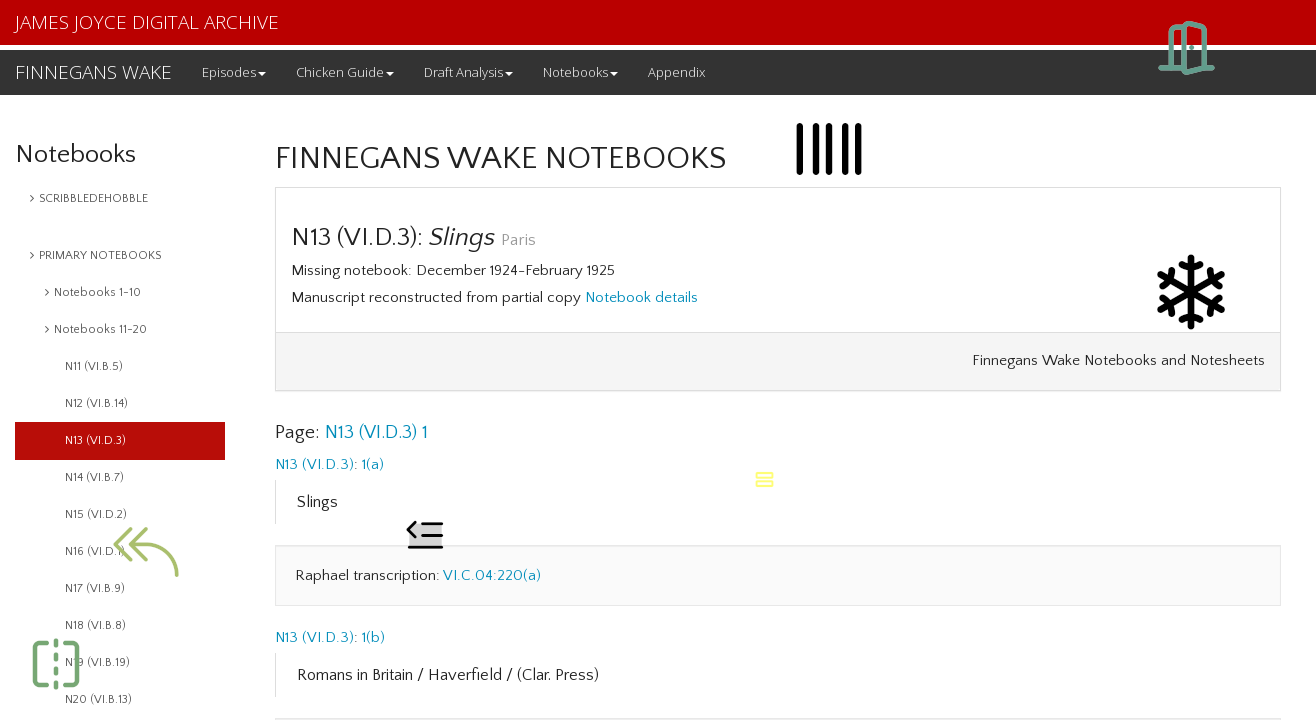  Describe the element at coordinates (829, 149) in the screenshot. I see `scan a barcode` at that location.